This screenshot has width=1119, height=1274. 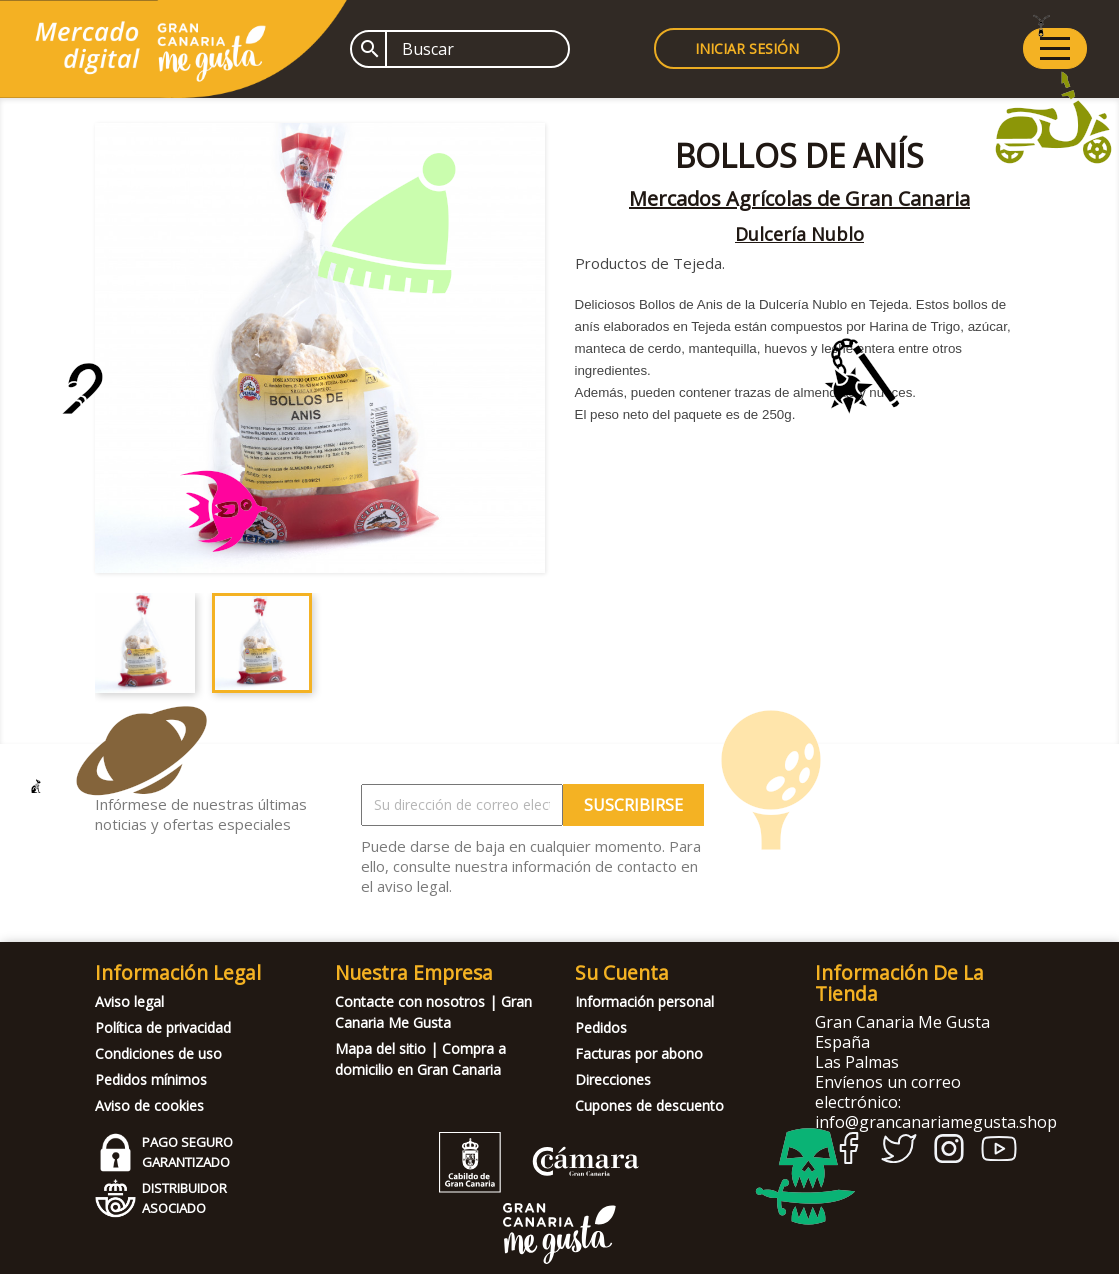 What do you see at coordinates (1053, 117) in the screenshot?
I see `select scooter as transportation mode` at bounding box center [1053, 117].